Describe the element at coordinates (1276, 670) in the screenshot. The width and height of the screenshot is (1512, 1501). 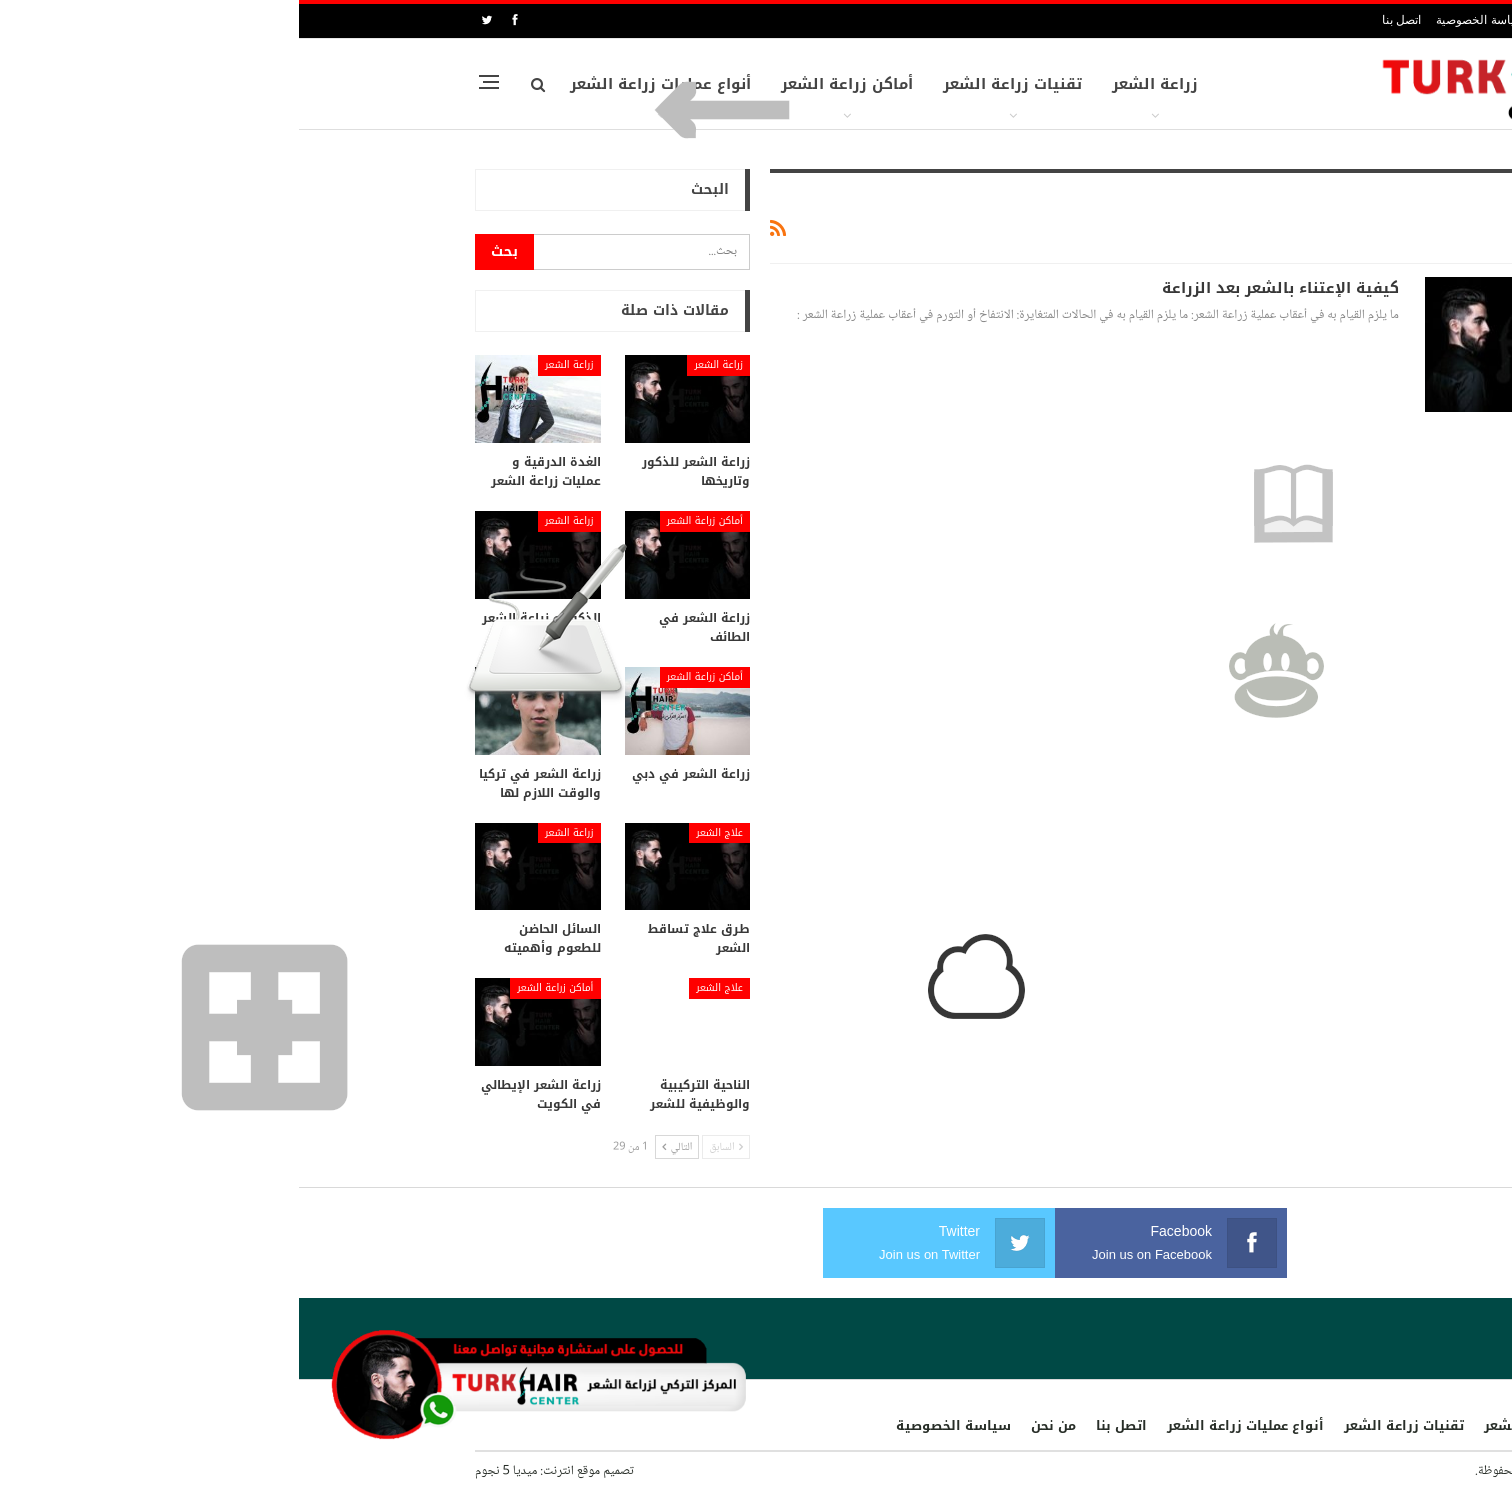
I see `insert monkey face emoji` at that location.